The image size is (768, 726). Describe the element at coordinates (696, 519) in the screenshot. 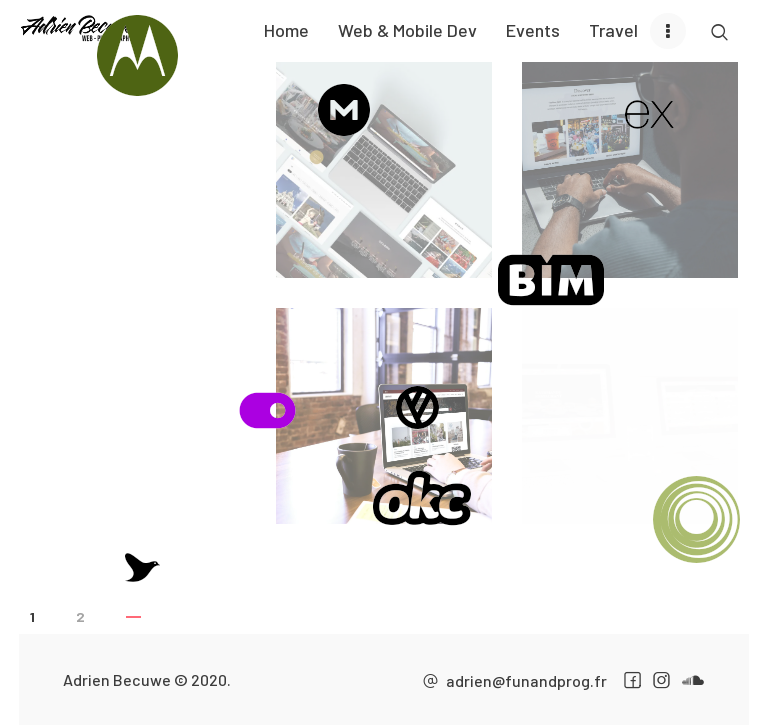

I see `open the Loop app` at that location.